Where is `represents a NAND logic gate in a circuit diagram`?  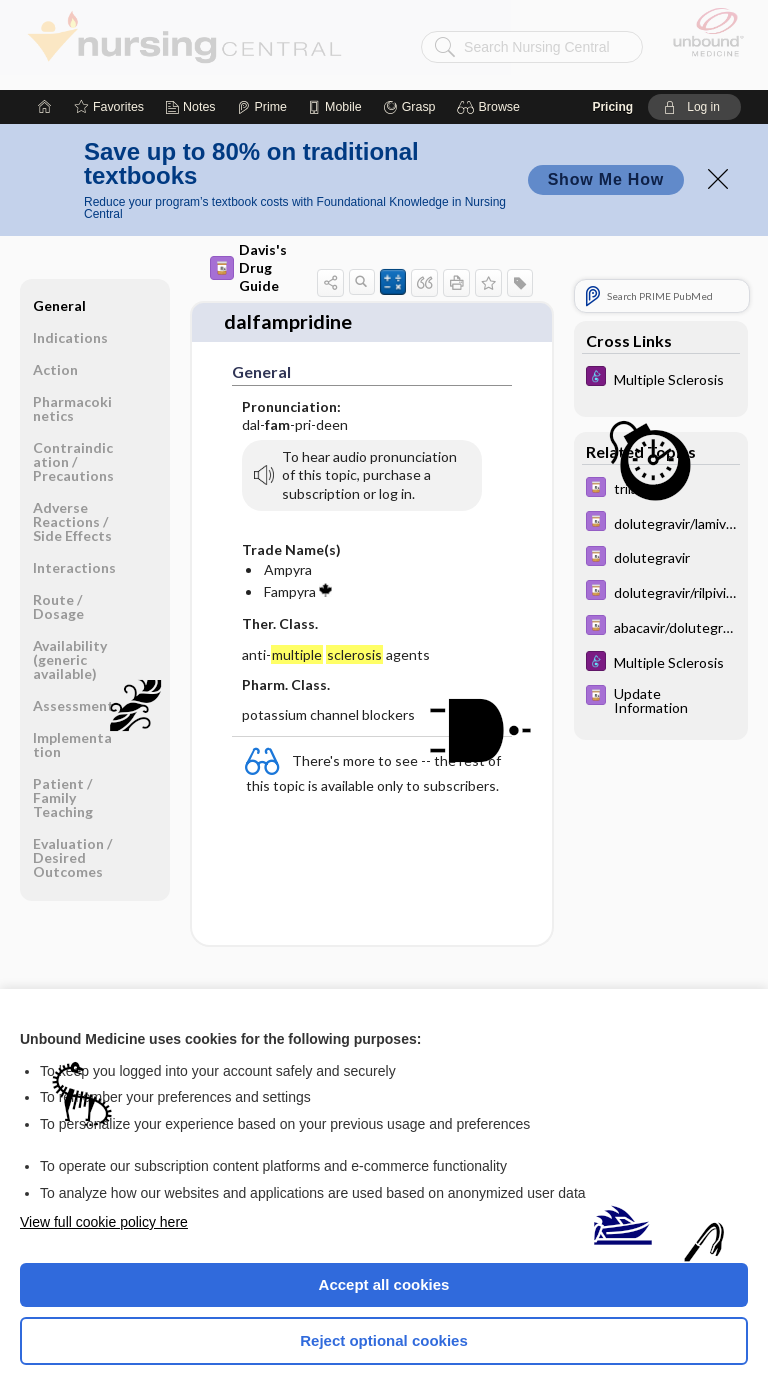 represents a NAND logic gate in a circuit diagram is located at coordinates (480, 730).